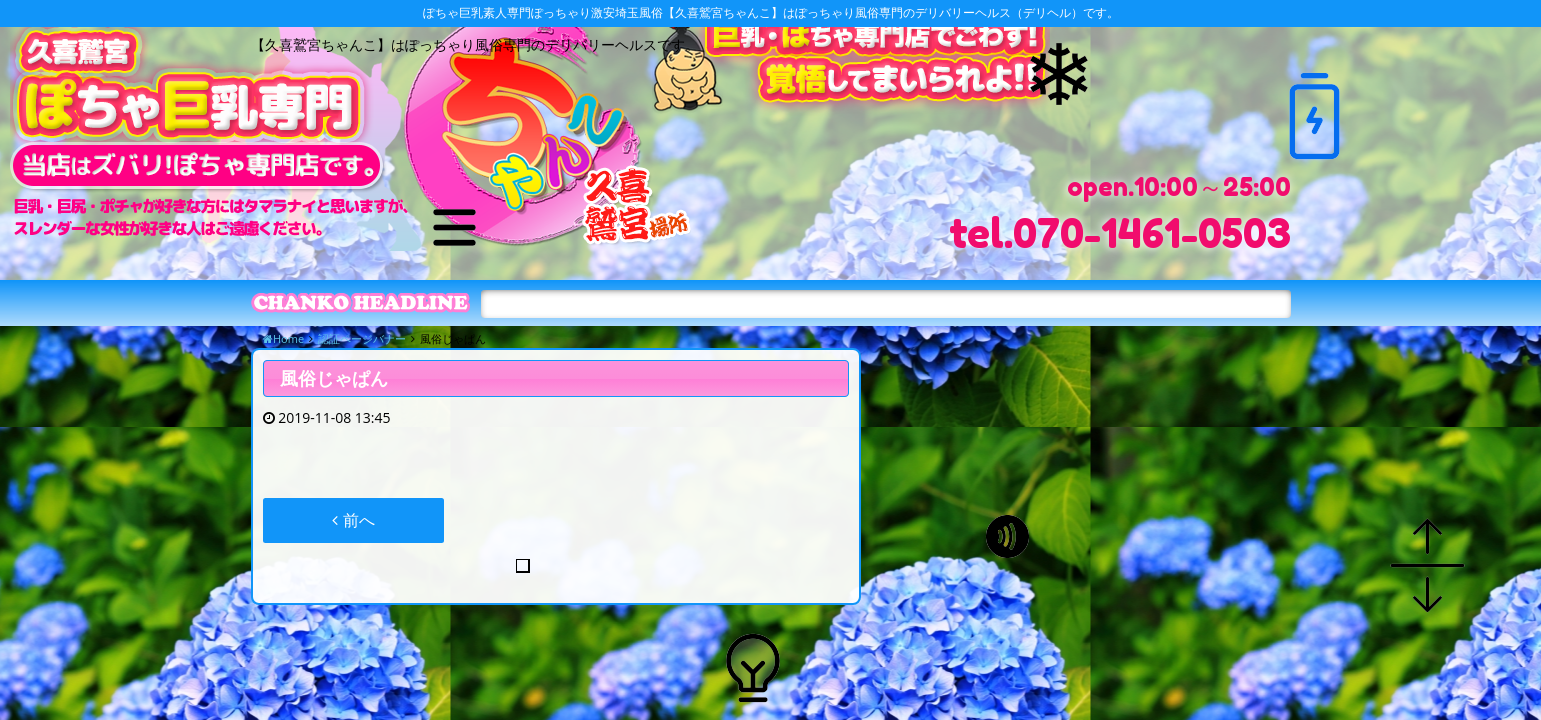 The height and width of the screenshot is (720, 1541). I want to click on indicates device is currently charging, so click(1314, 117).